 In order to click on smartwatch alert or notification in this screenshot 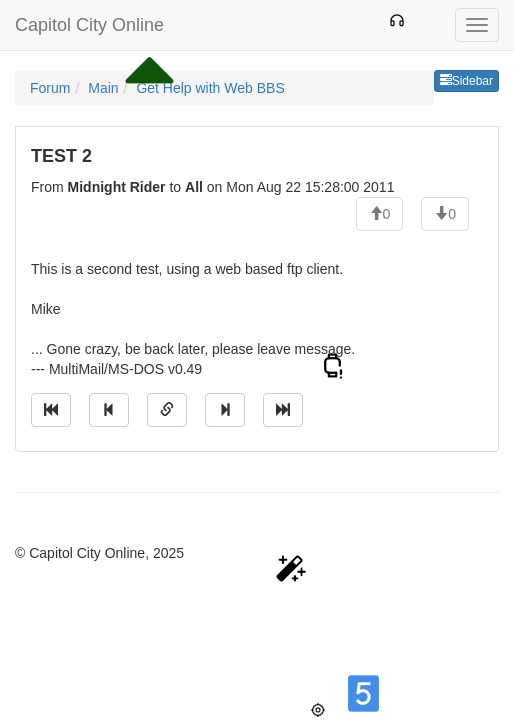, I will do `click(332, 365)`.